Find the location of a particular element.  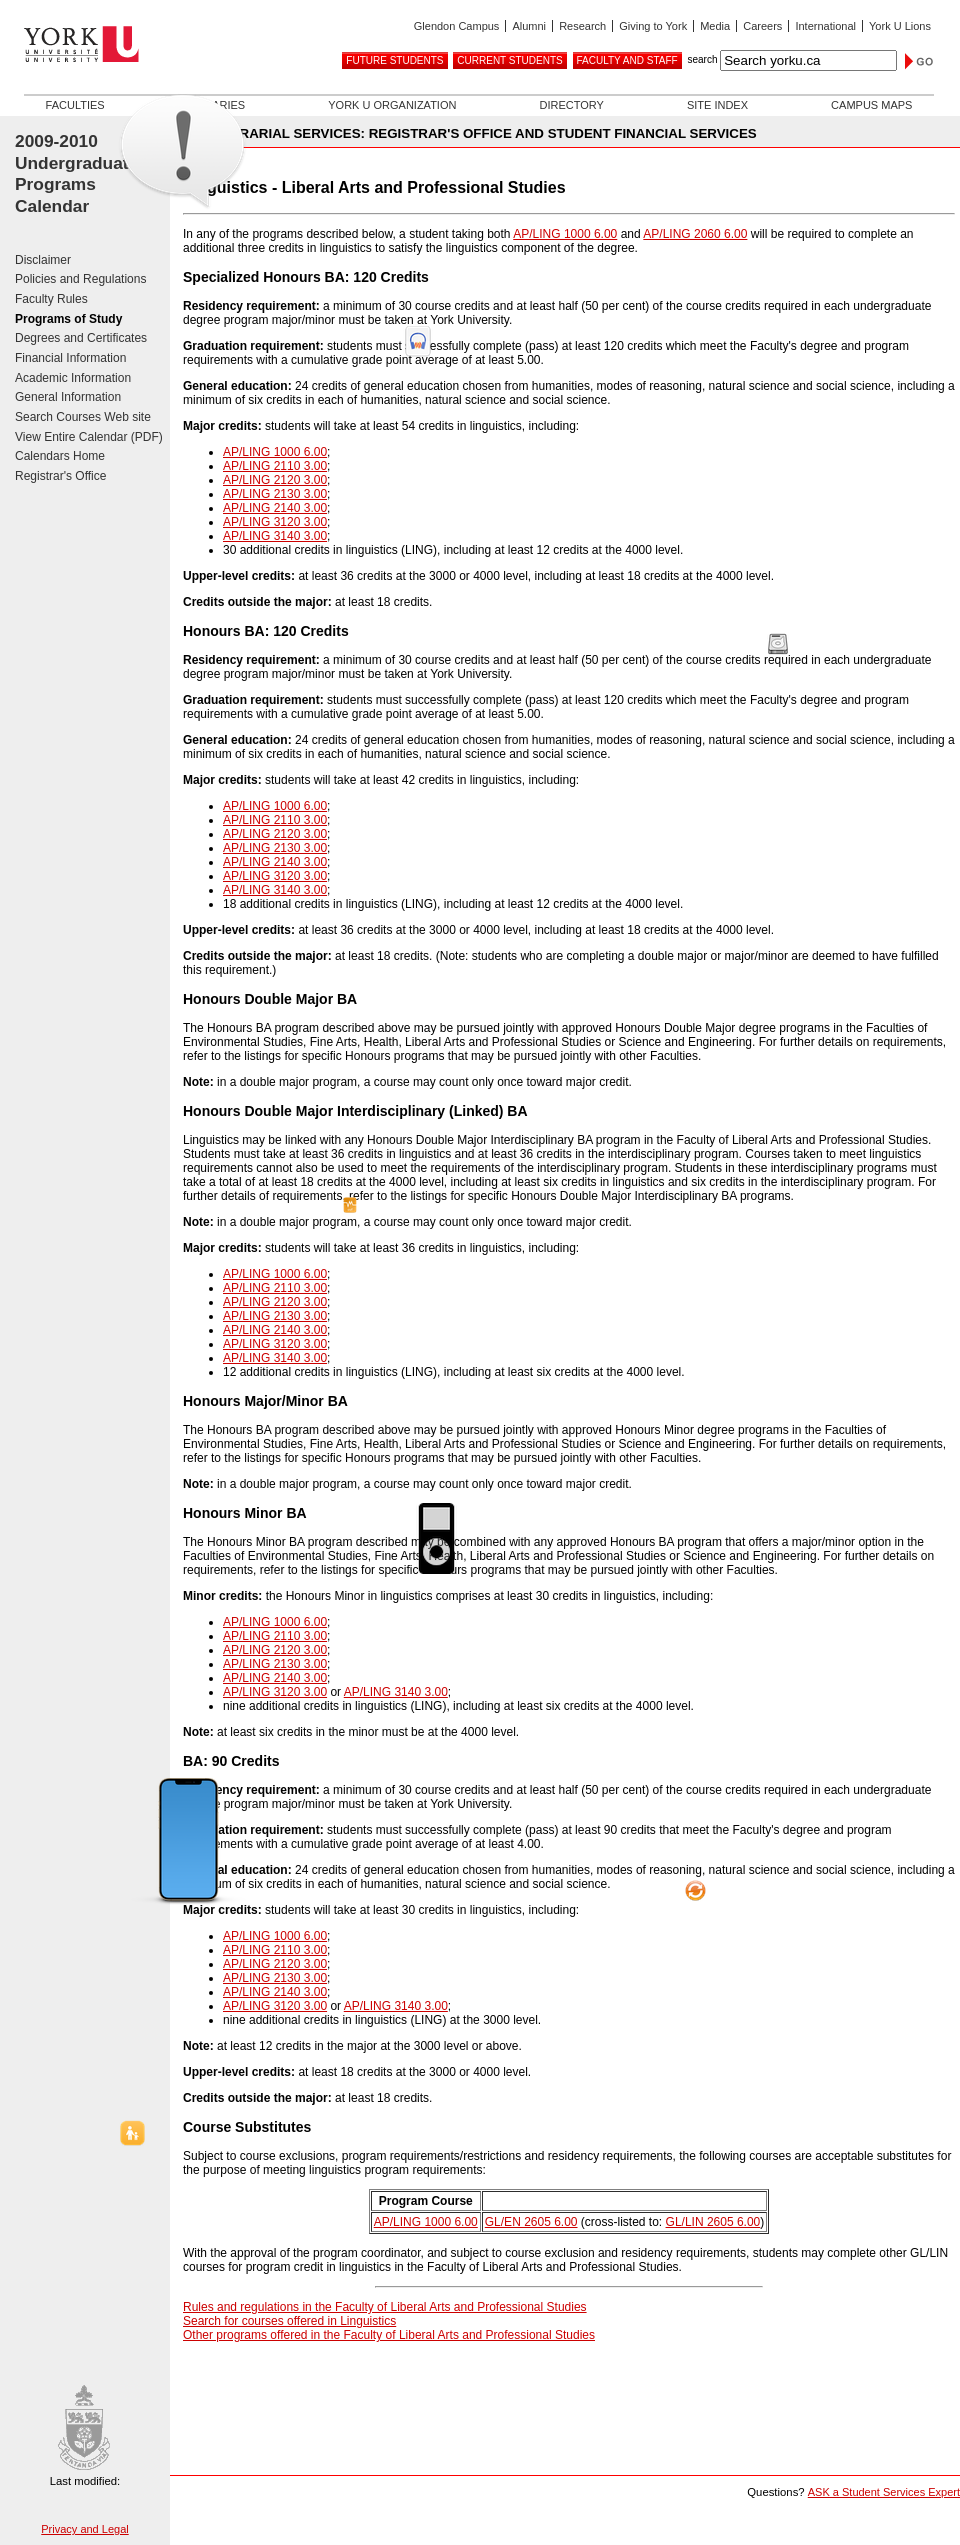

an audacity audio project file is located at coordinates (418, 341).